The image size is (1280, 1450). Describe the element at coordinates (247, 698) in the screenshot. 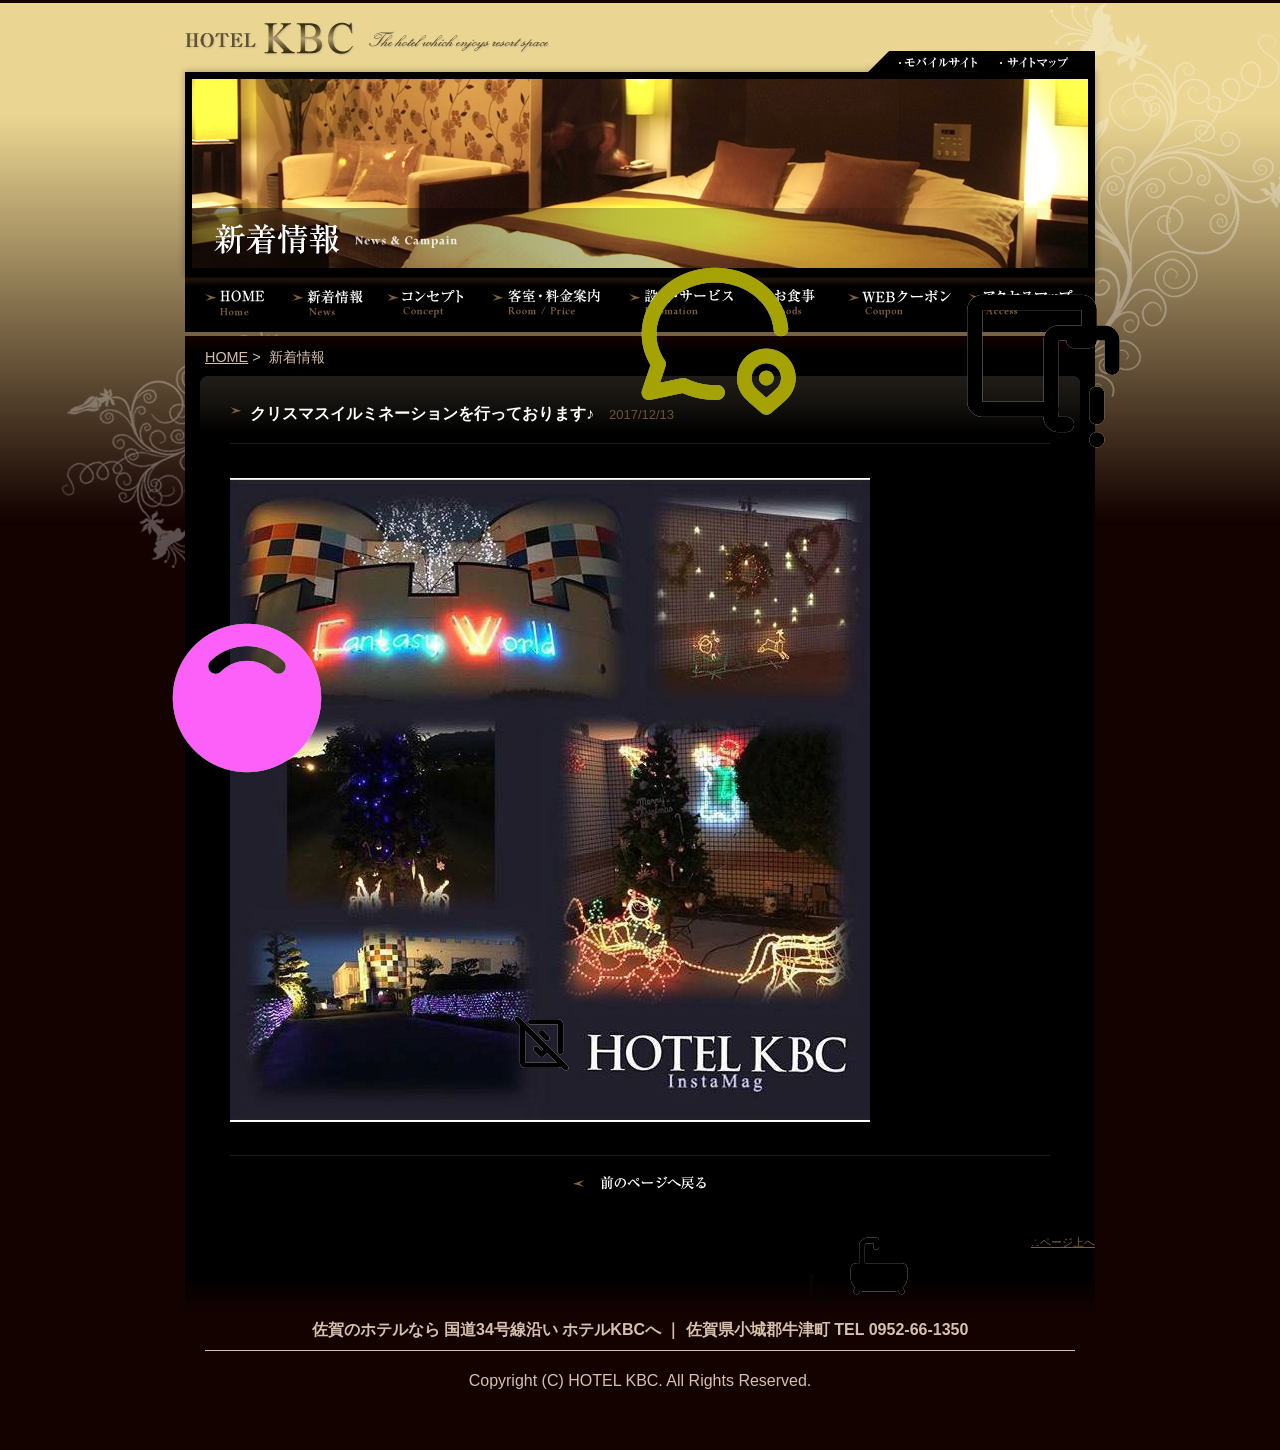

I see `apply inner shadow effect to top edge` at that location.